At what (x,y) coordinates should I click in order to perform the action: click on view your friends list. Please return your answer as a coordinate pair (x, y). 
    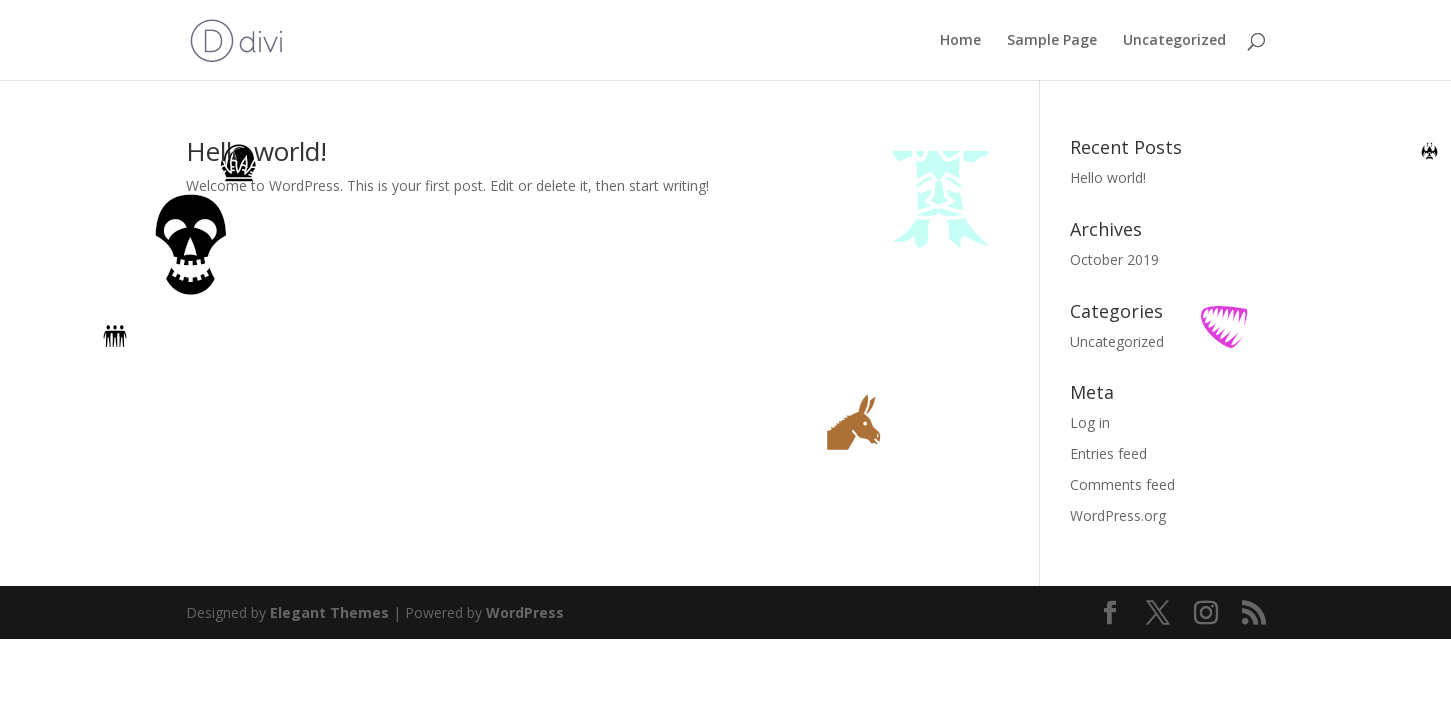
    Looking at the image, I should click on (115, 336).